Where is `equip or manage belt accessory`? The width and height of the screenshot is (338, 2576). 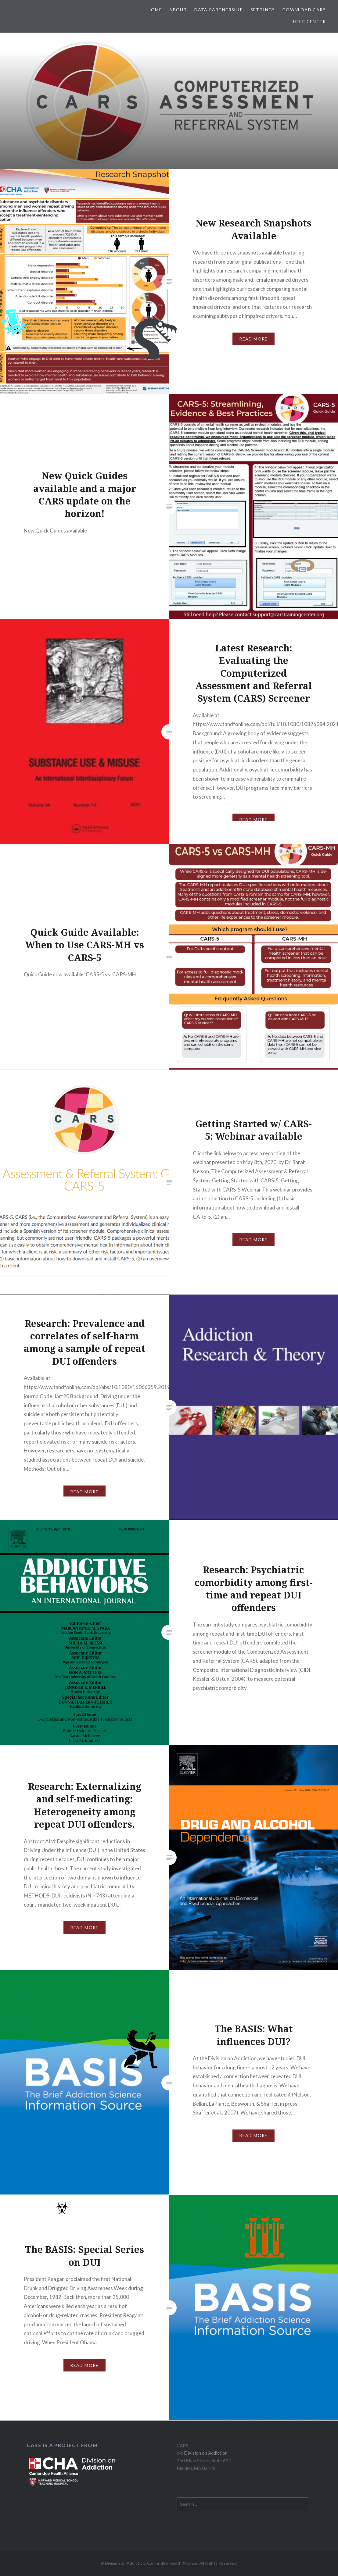
equip or manage belt accessory is located at coordinates (302, 565).